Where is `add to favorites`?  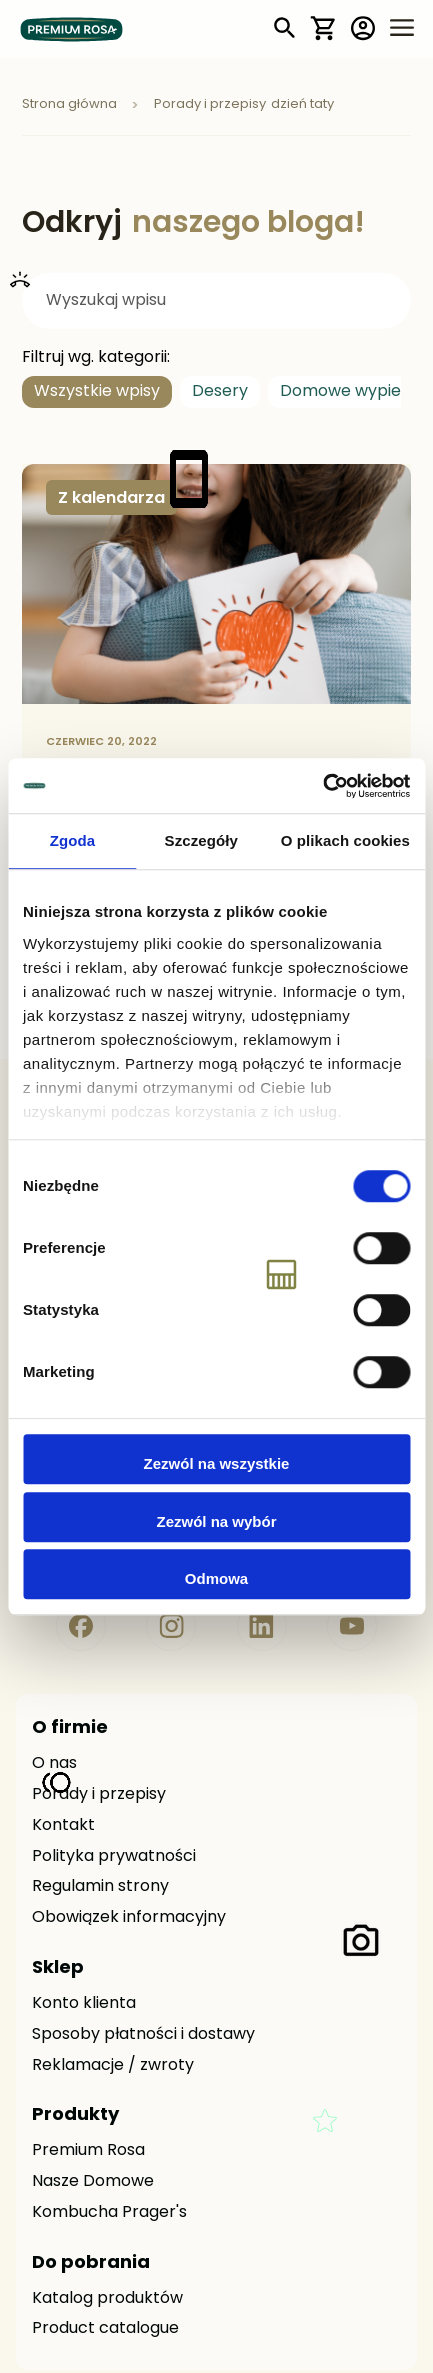
add to favorites is located at coordinates (325, 2121).